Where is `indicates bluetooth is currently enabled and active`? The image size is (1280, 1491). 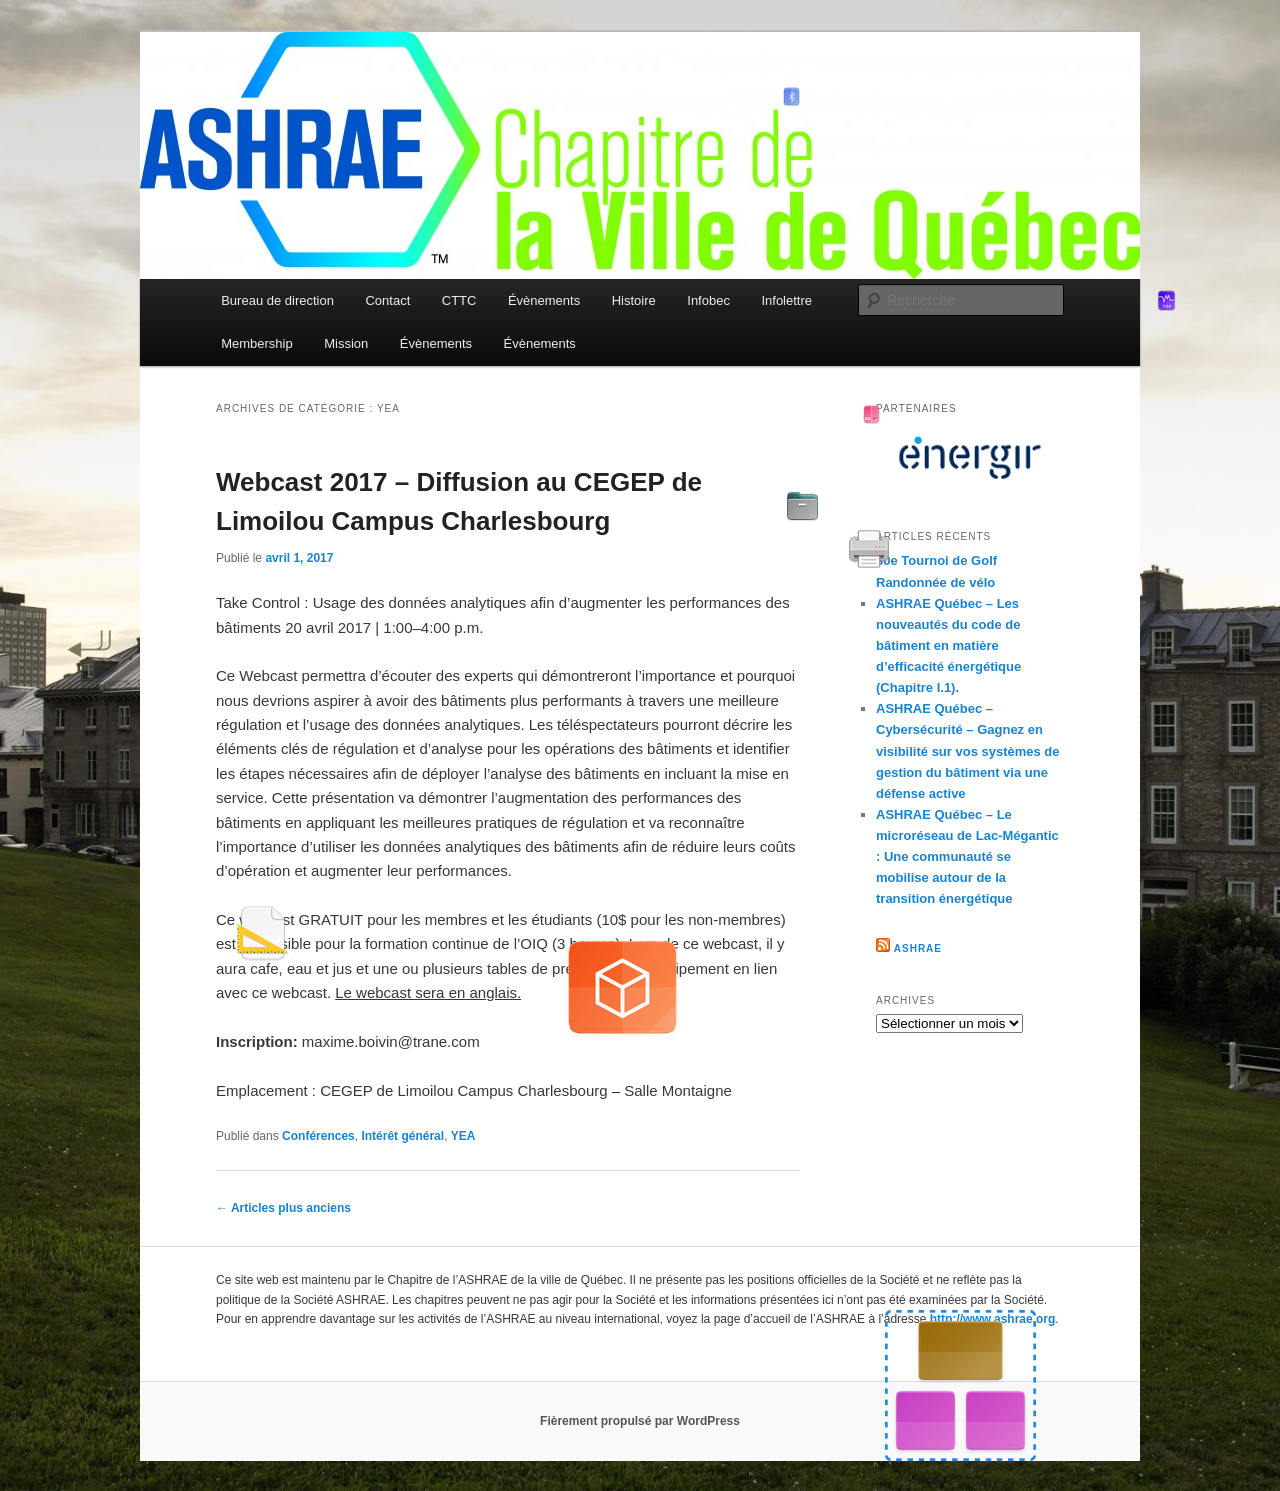 indicates bluetooth is currently enabled and active is located at coordinates (791, 96).